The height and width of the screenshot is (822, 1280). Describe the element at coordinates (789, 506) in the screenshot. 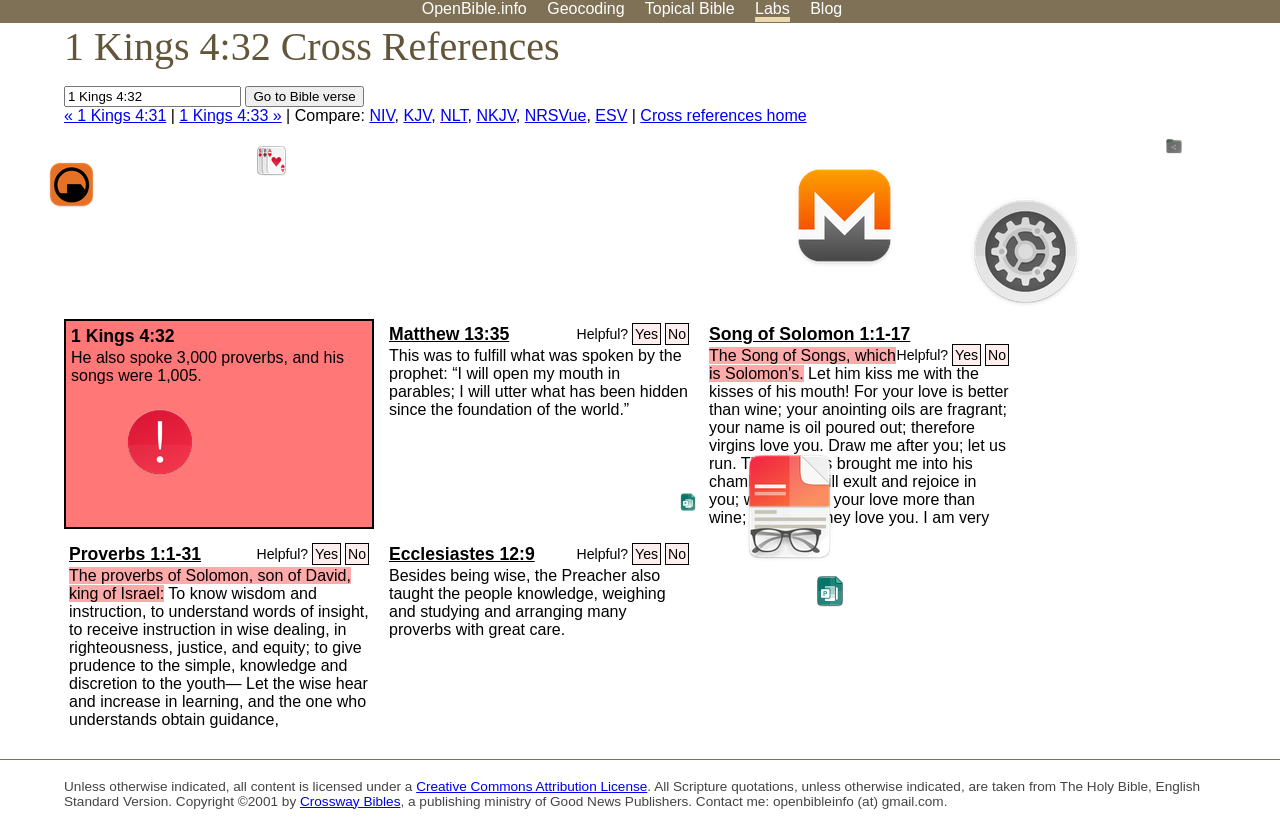

I see `open the papers document reader app` at that location.